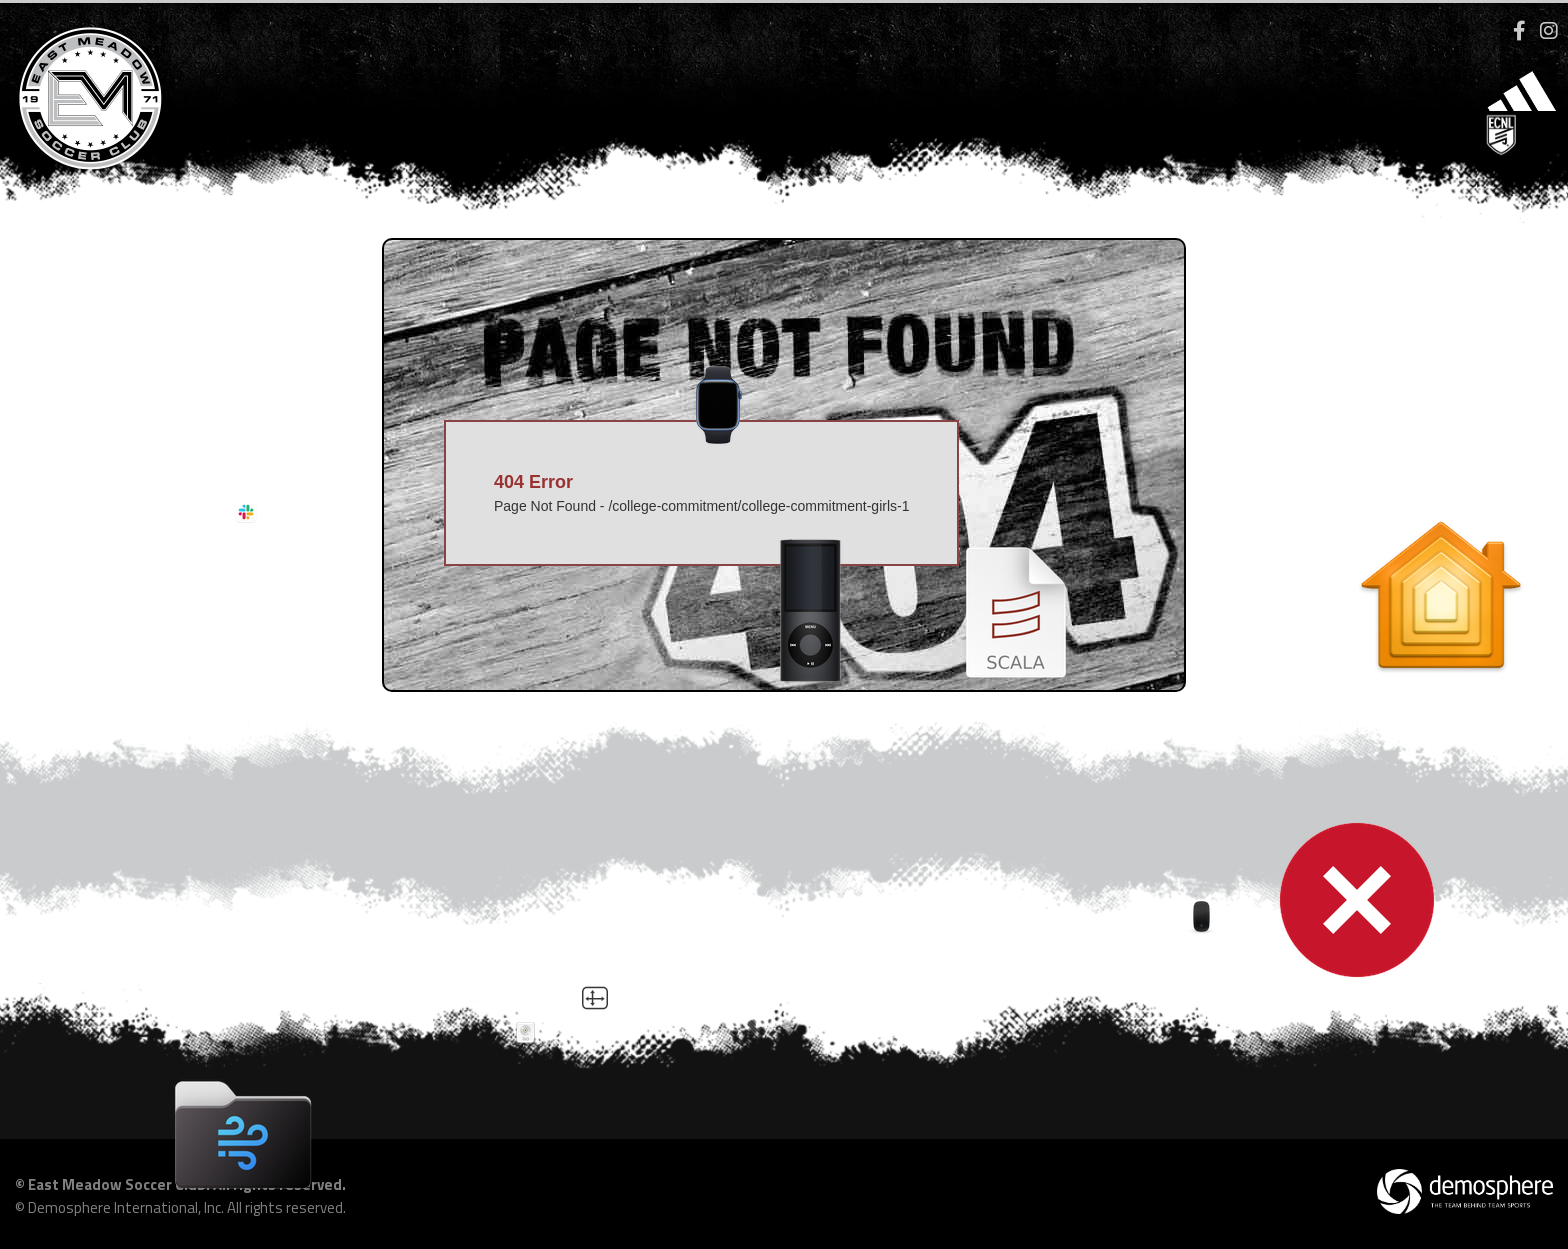 Image resolution: width=1568 pixels, height=1249 pixels. I want to click on bluetooth mouse connected, so click(1201, 917).